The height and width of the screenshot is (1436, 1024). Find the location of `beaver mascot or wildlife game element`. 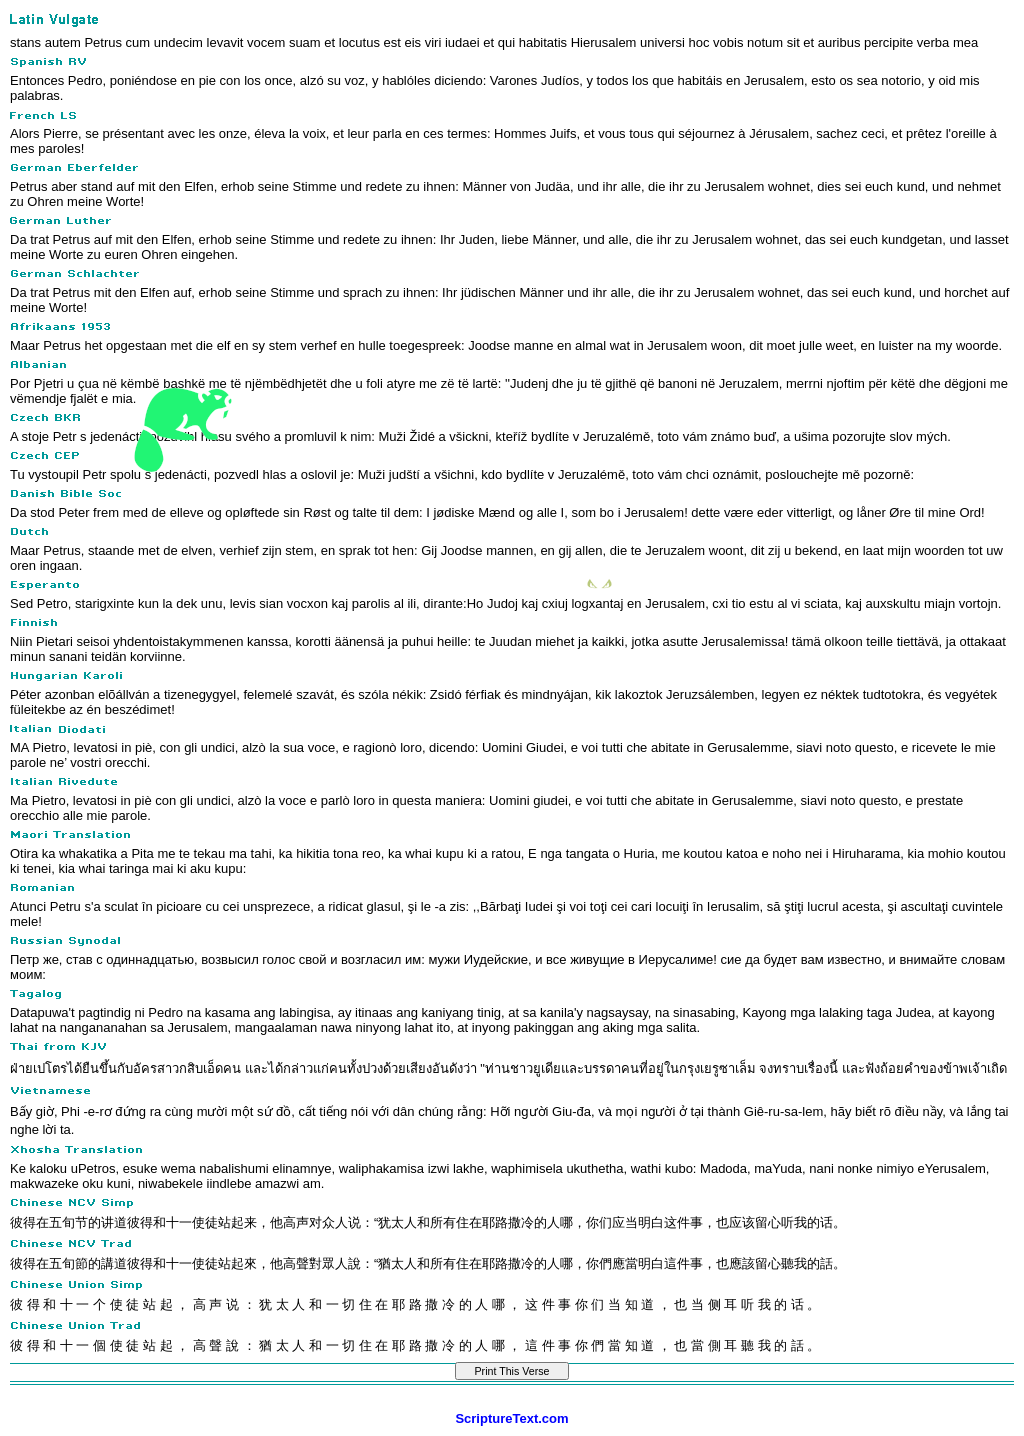

beaver mascot or wildlife game element is located at coordinates (183, 430).